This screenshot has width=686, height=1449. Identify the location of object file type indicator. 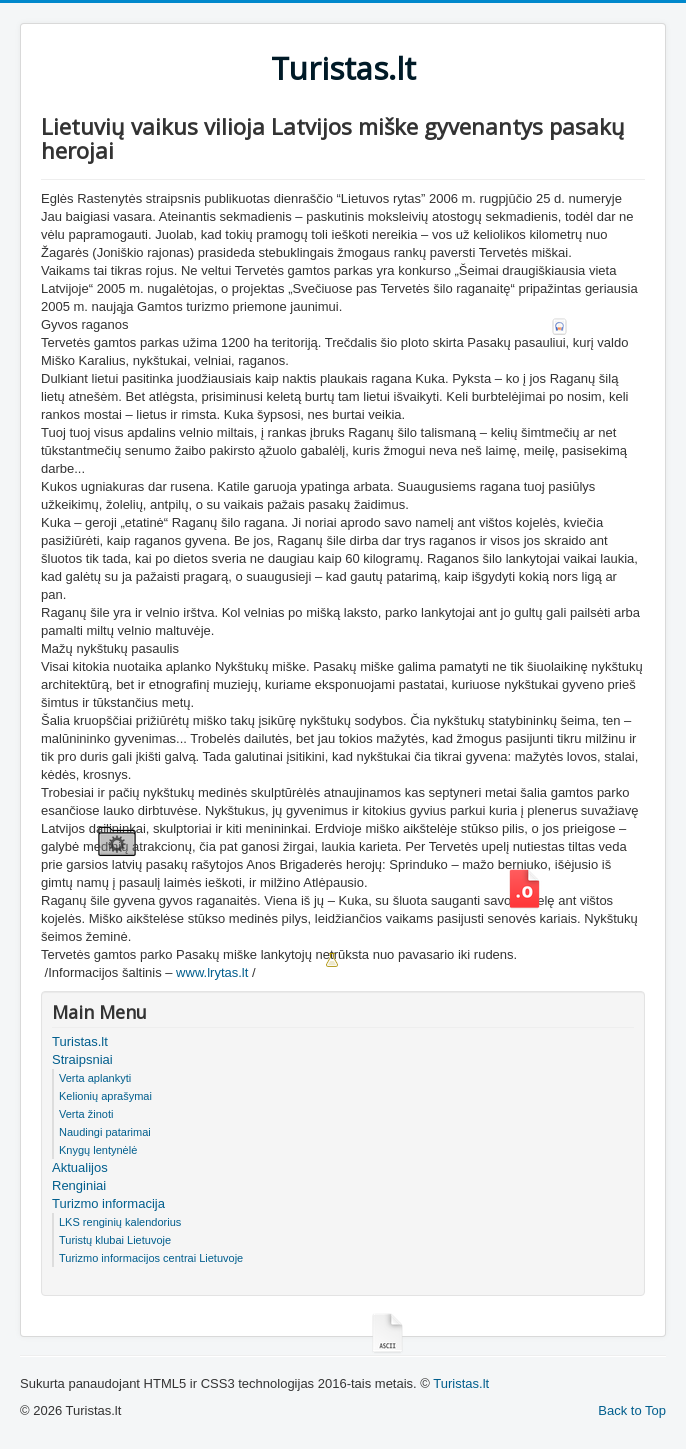
(524, 889).